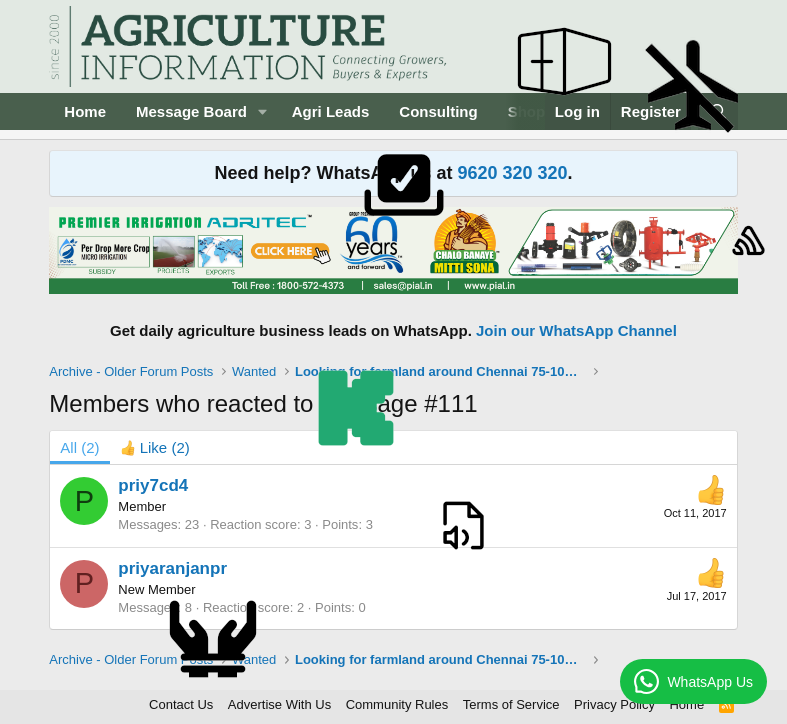 This screenshot has height=724, width=787. Describe the element at coordinates (356, 408) in the screenshot. I see `open the Kick streaming platform` at that location.